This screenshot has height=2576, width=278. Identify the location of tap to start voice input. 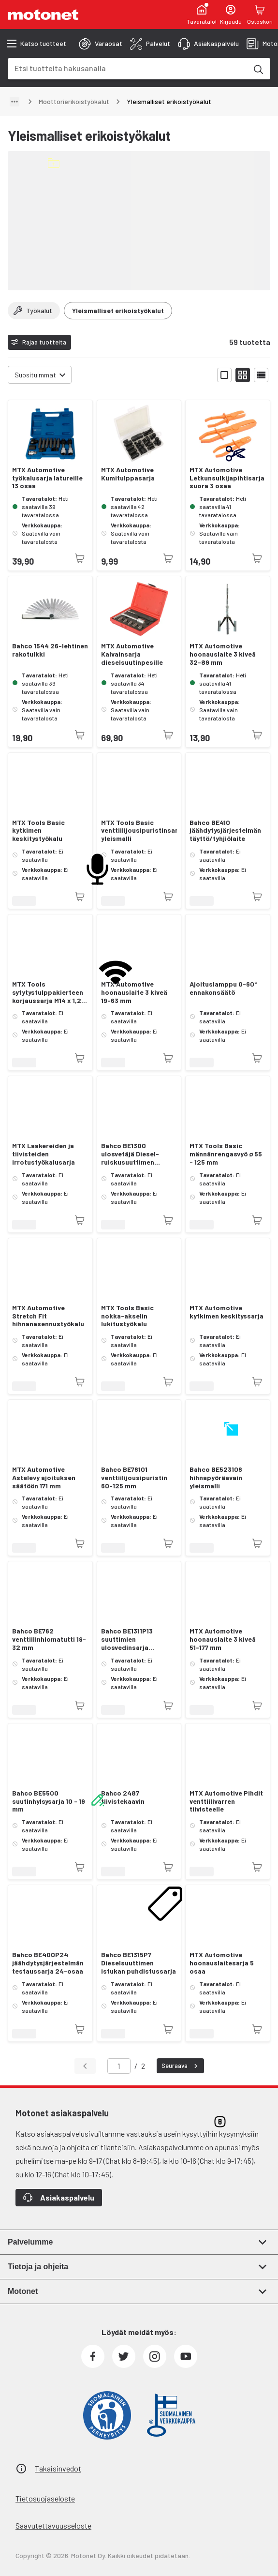
(97, 869).